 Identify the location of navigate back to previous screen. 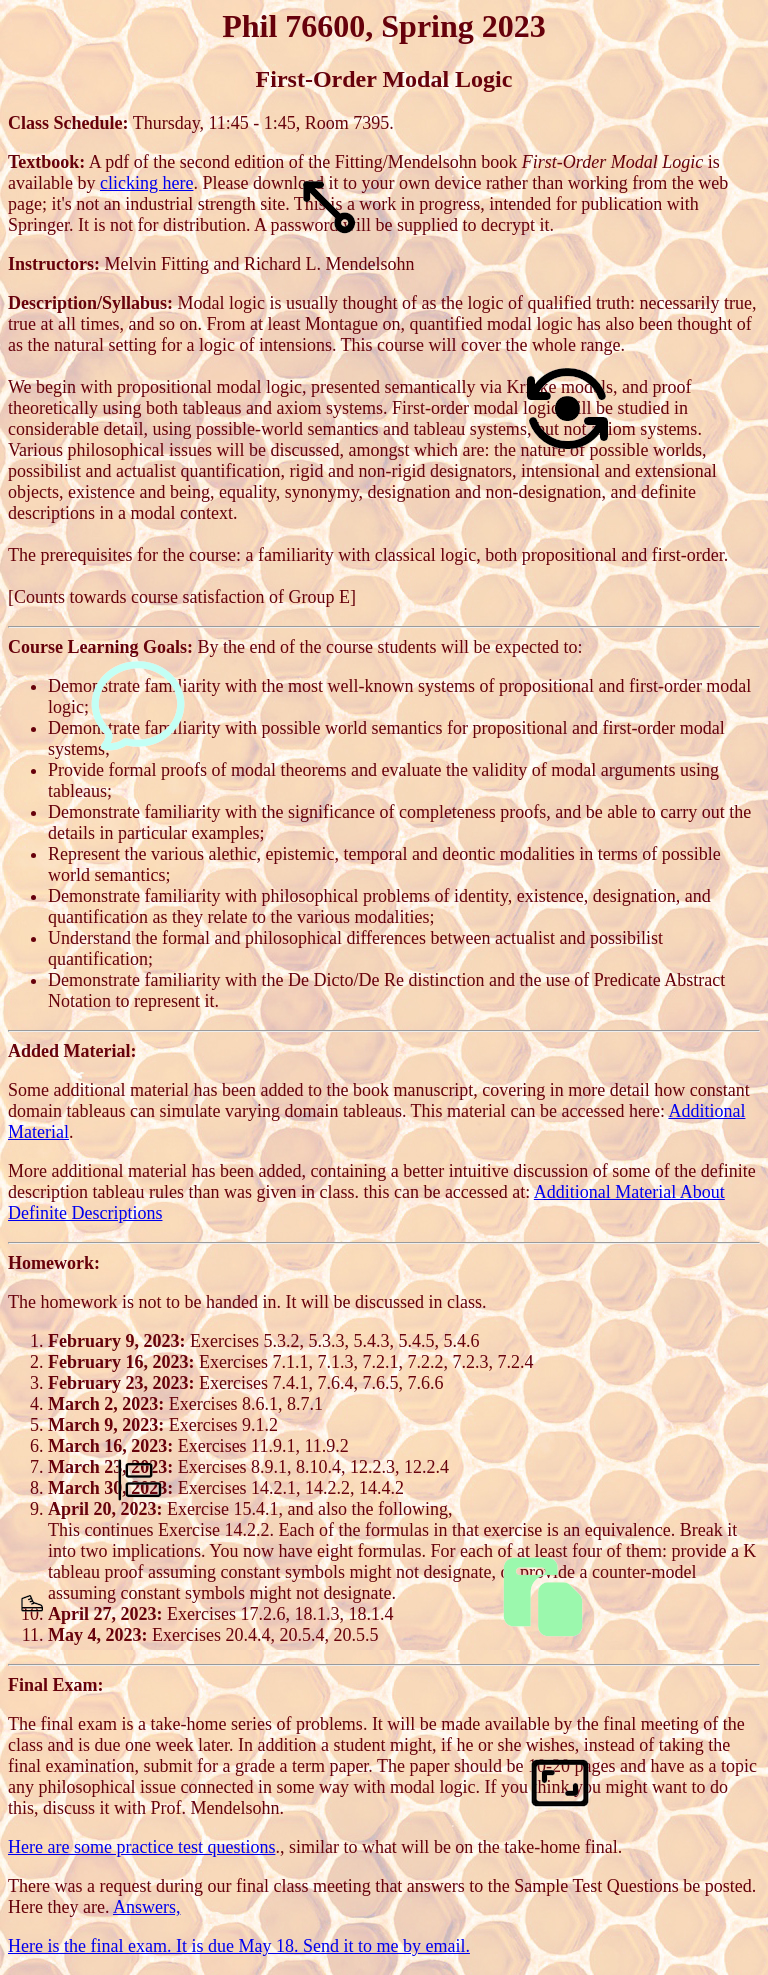
(327, 205).